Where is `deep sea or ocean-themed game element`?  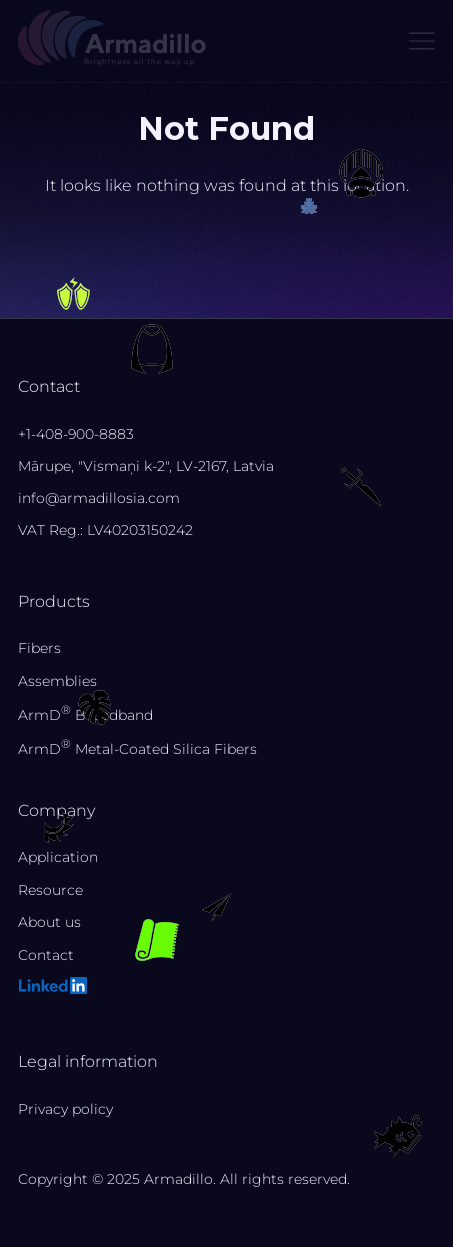 deep sea or ocean-themed game element is located at coordinates (397, 1135).